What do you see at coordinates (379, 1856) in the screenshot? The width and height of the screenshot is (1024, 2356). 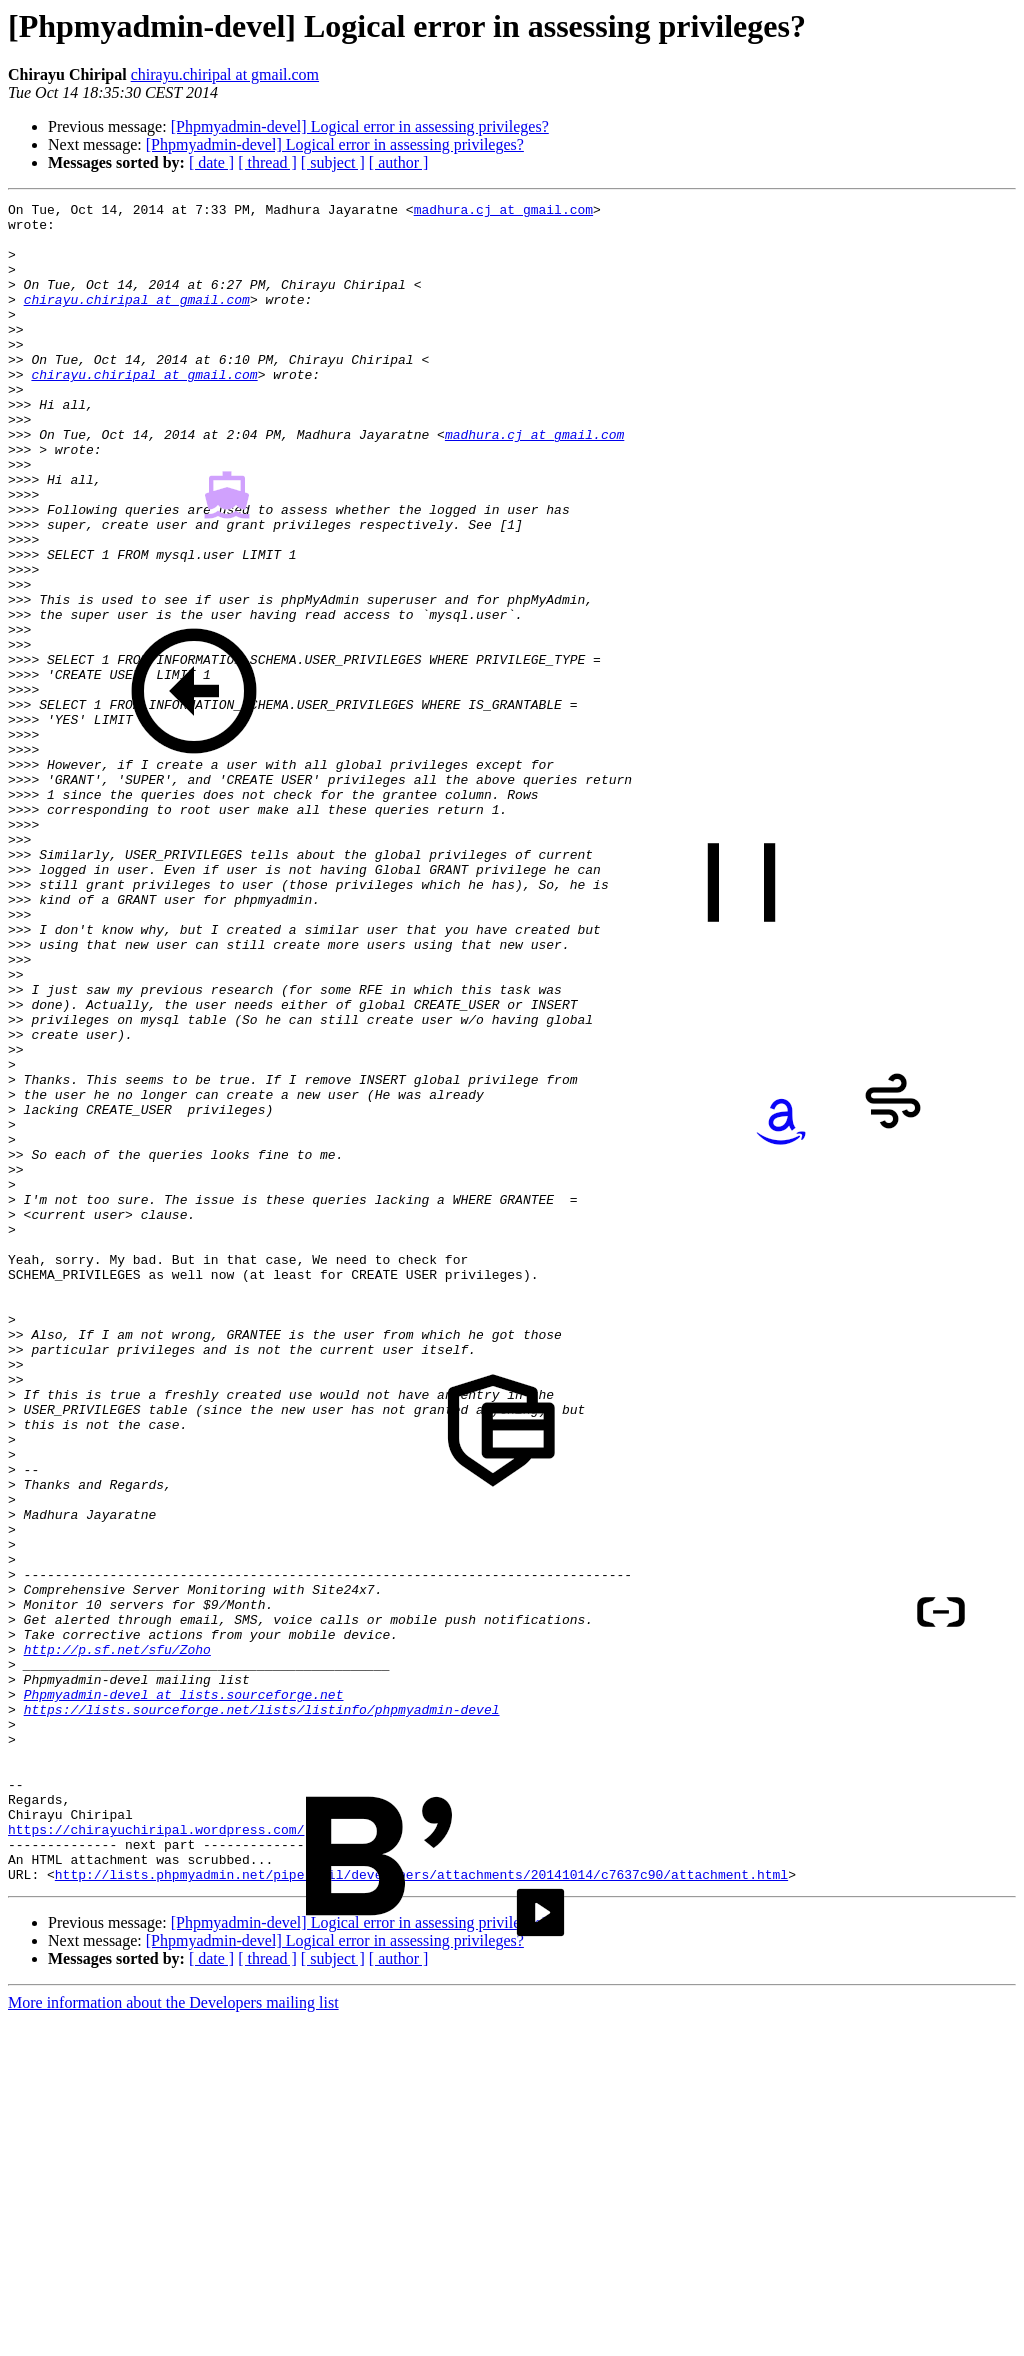 I see `open bloglovin app or website` at bounding box center [379, 1856].